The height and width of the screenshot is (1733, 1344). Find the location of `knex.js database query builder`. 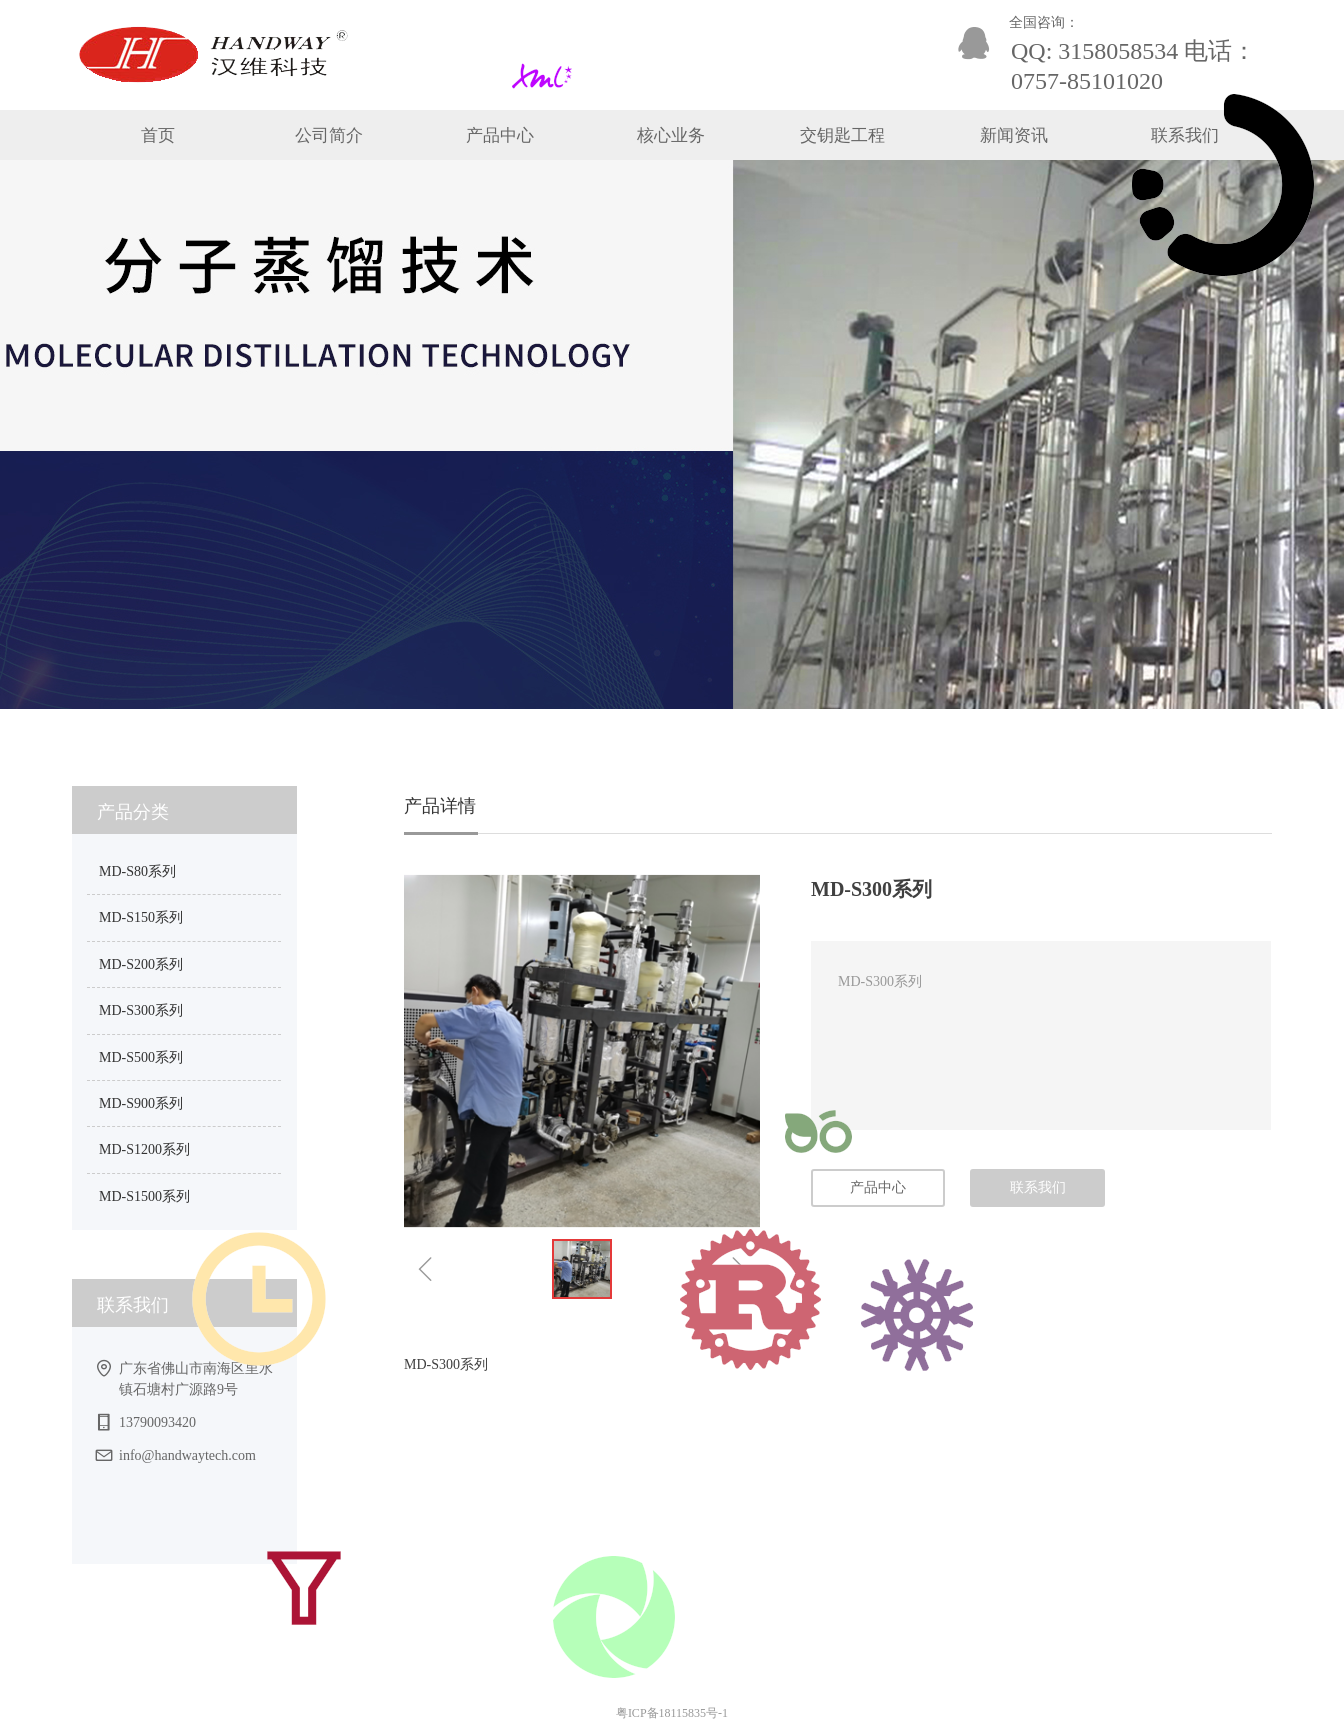

knex.js database query builder is located at coordinates (917, 1315).